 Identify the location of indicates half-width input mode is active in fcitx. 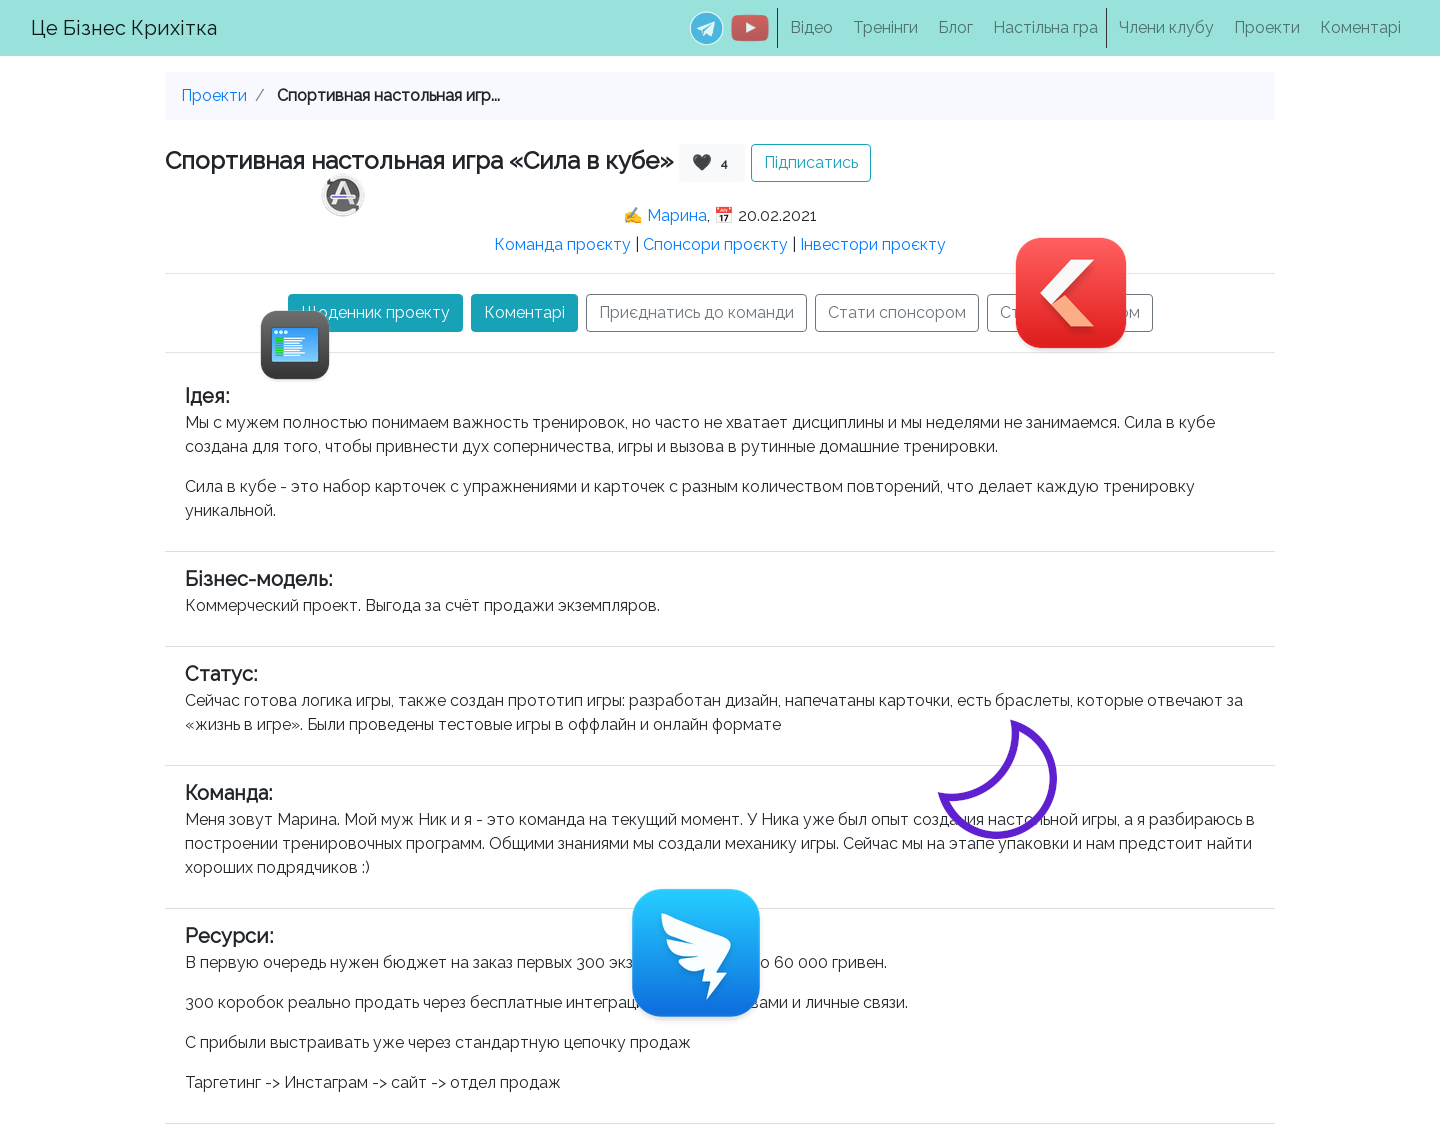
(996, 778).